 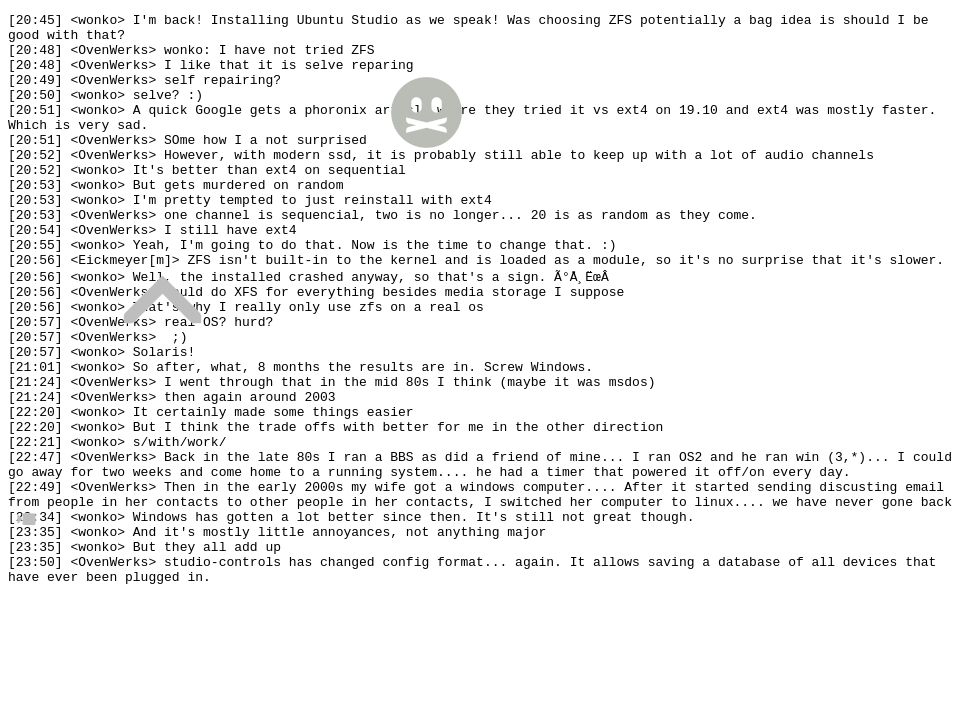 What do you see at coordinates (426, 112) in the screenshot?
I see `indicates a secret or confidential message` at bounding box center [426, 112].